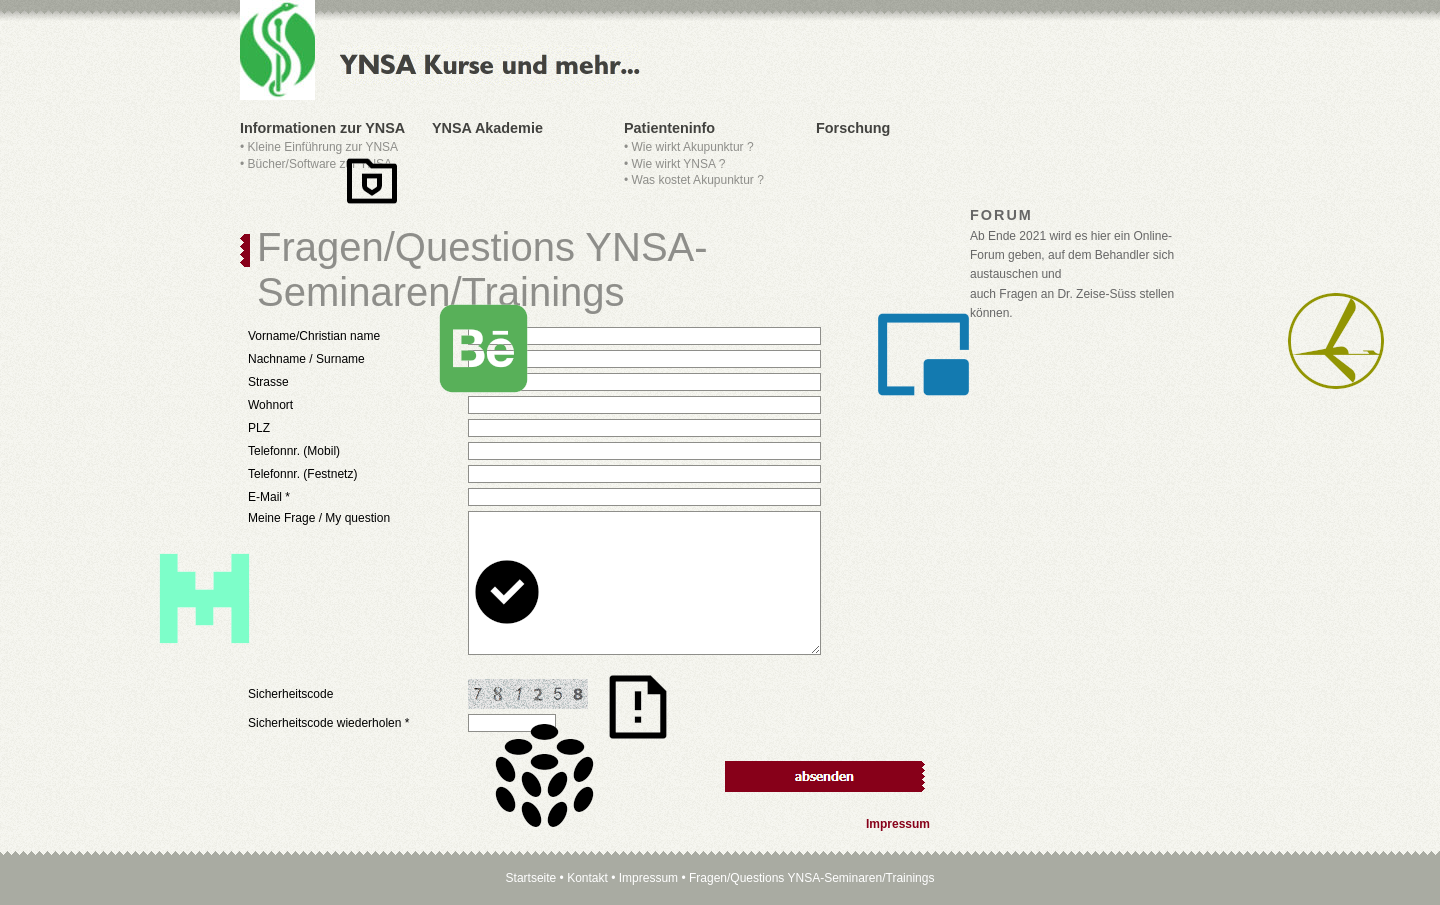  What do you see at coordinates (1336, 341) in the screenshot?
I see `LOT Polish Airlines logo` at bounding box center [1336, 341].